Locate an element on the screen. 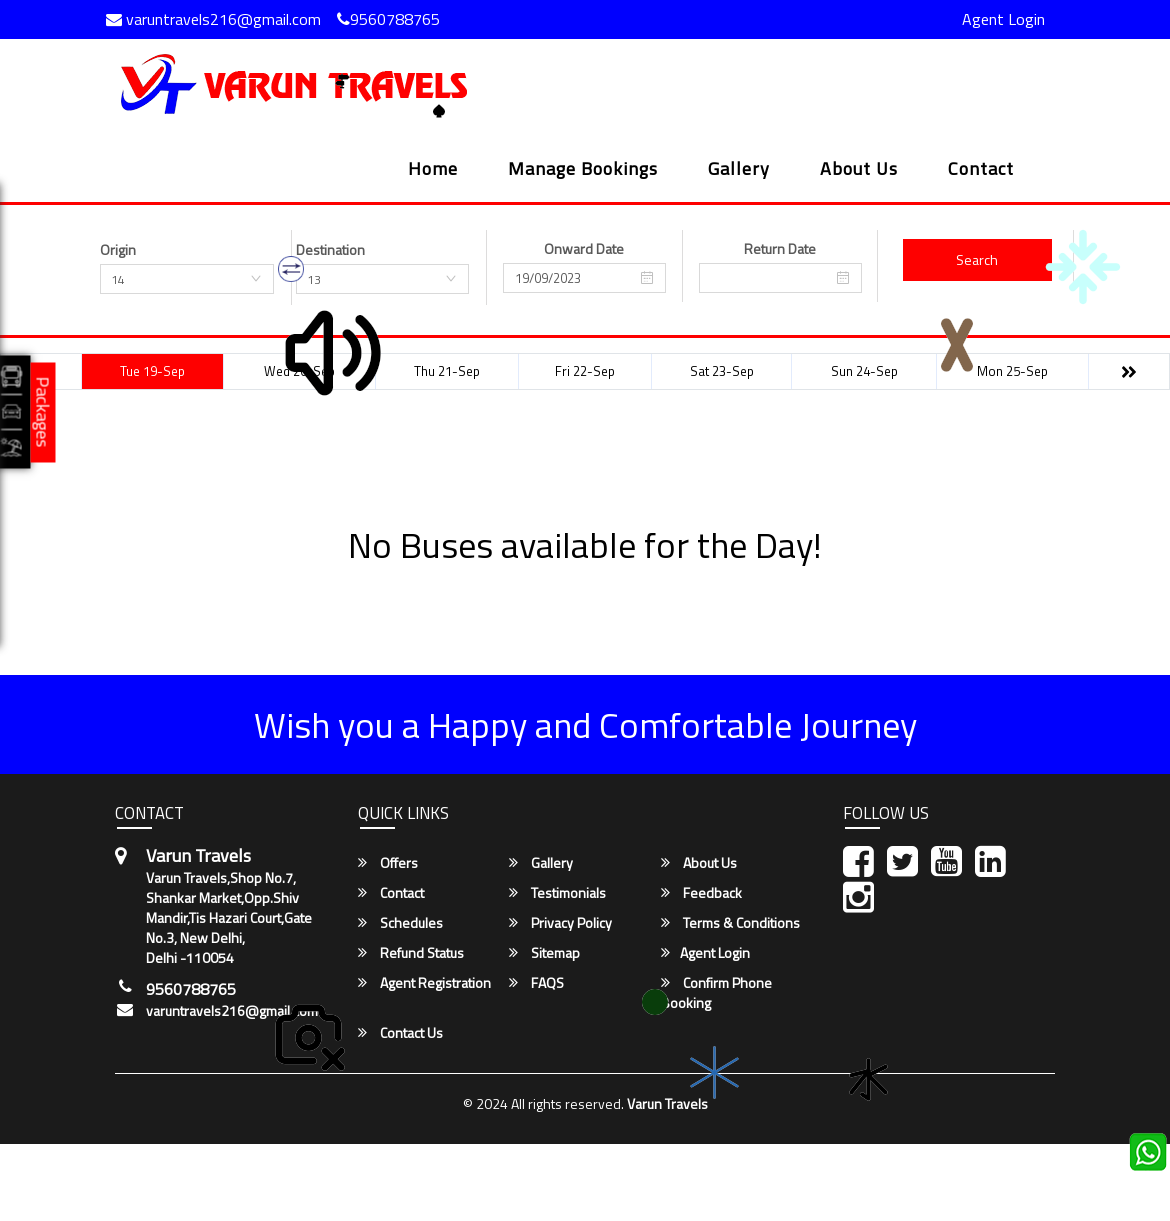 Image resolution: width=1170 pixels, height=1221 pixels. adjust audio volume settings is located at coordinates (333, 353).